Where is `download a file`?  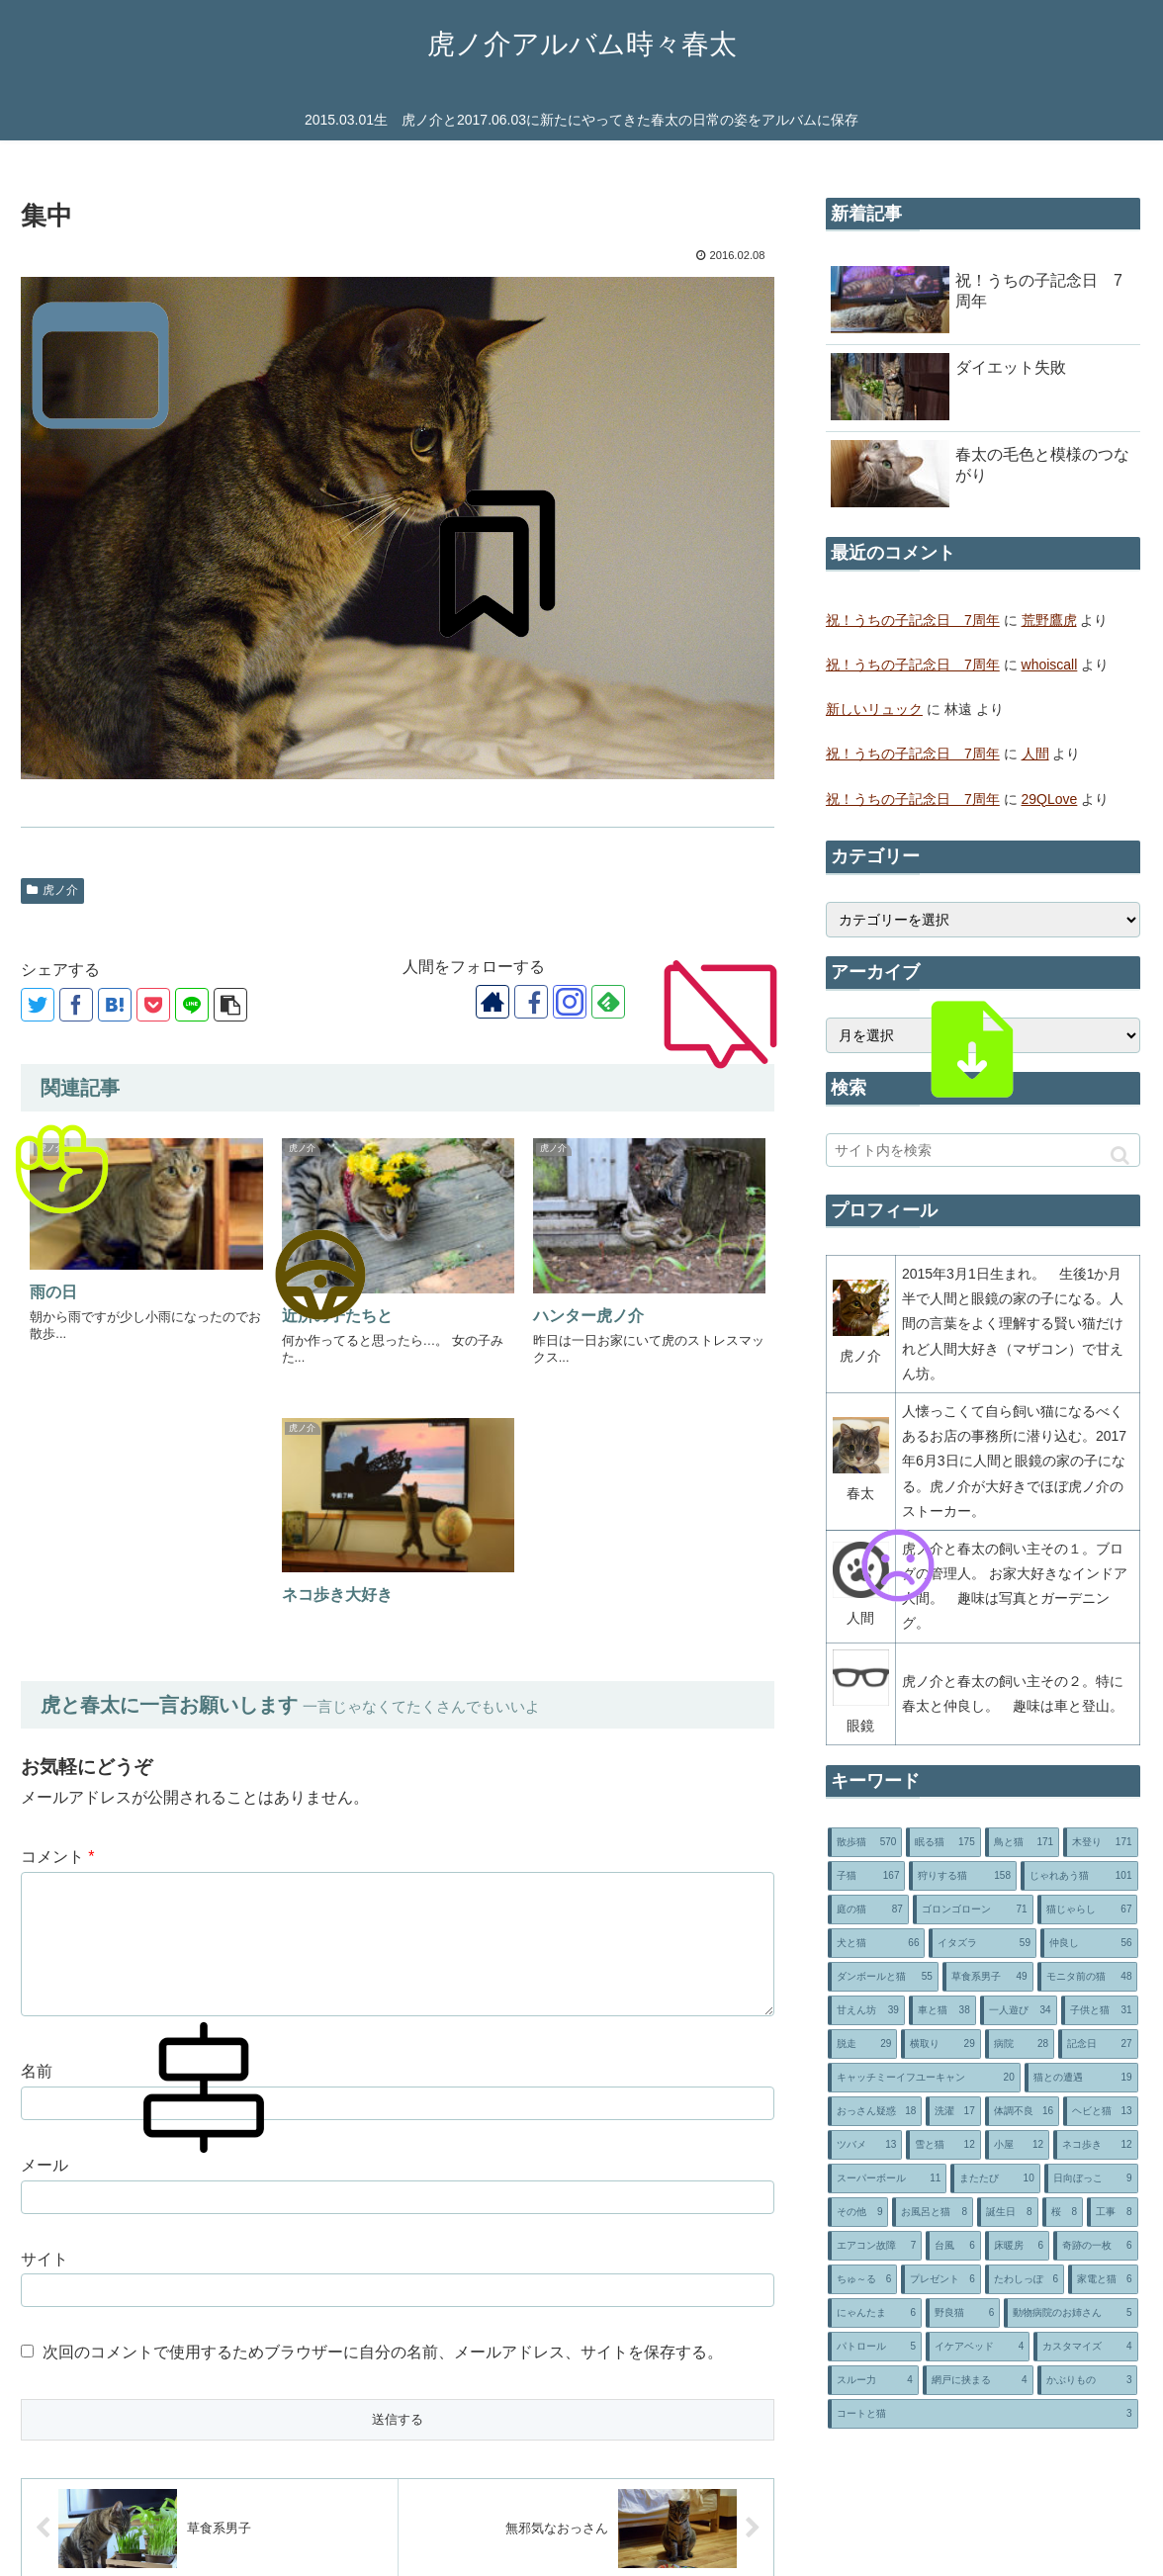
download a file is located at coordinates (972, 1049).